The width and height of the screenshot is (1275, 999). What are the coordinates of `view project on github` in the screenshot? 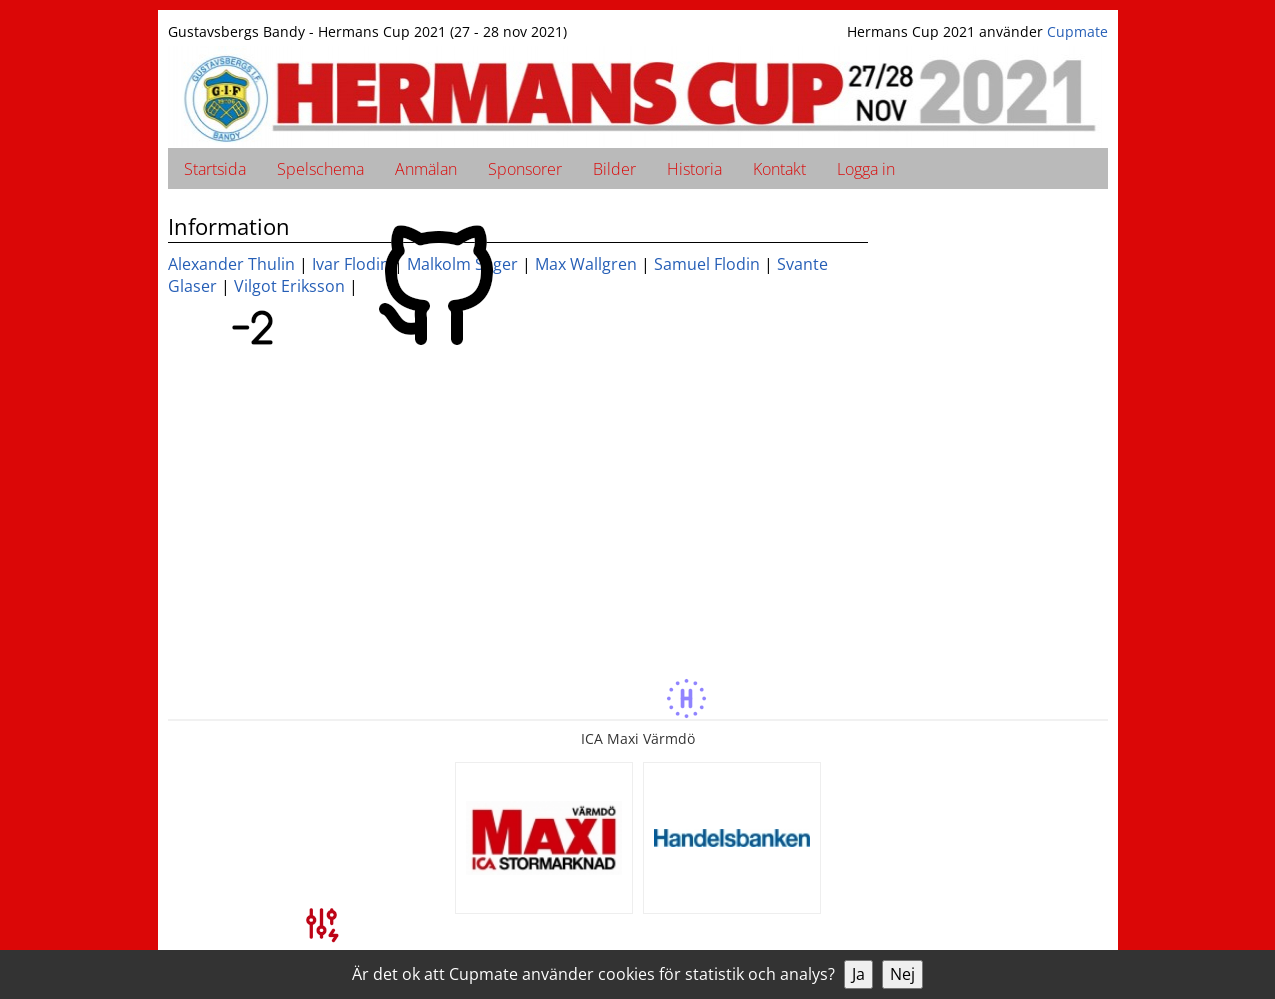 It's located at (439, 285).